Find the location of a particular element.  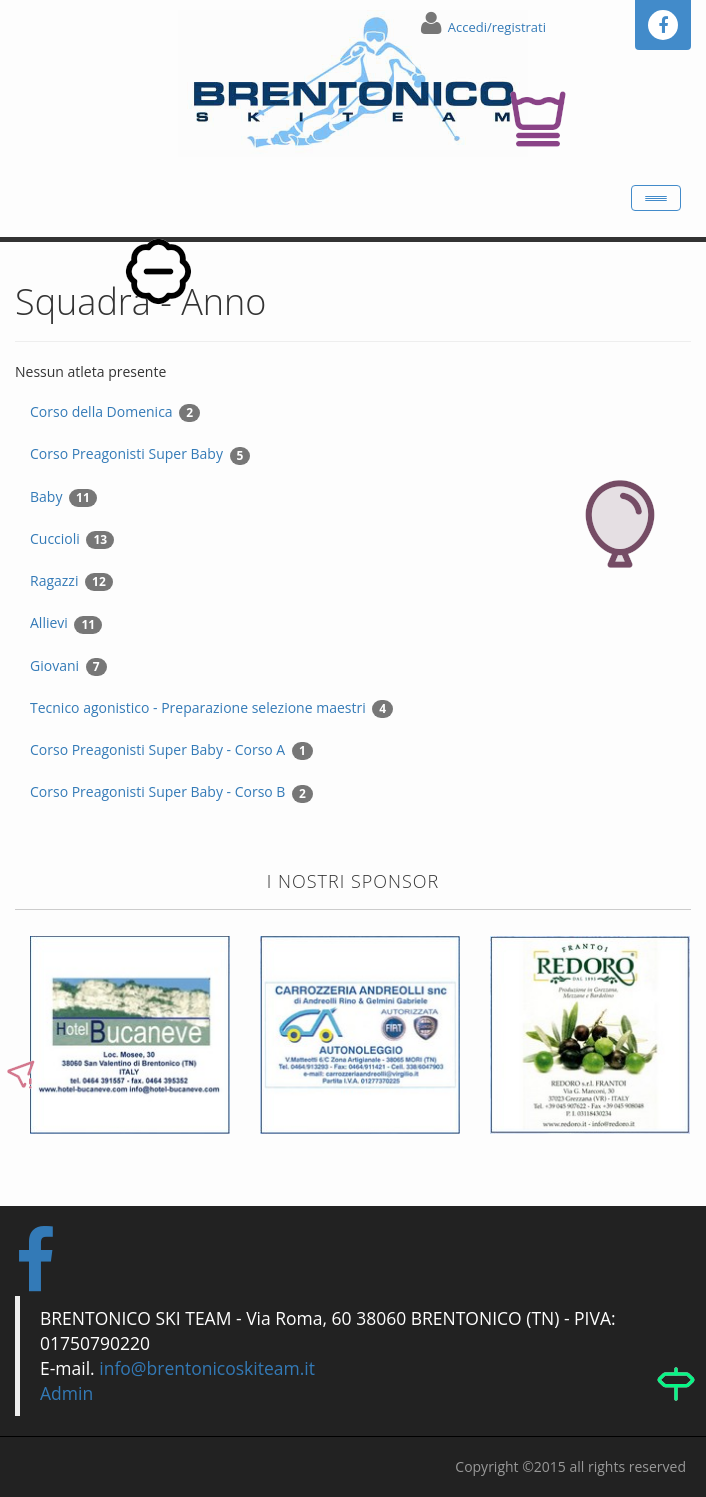

location alert or warning is located at coordinates (21, 1074).